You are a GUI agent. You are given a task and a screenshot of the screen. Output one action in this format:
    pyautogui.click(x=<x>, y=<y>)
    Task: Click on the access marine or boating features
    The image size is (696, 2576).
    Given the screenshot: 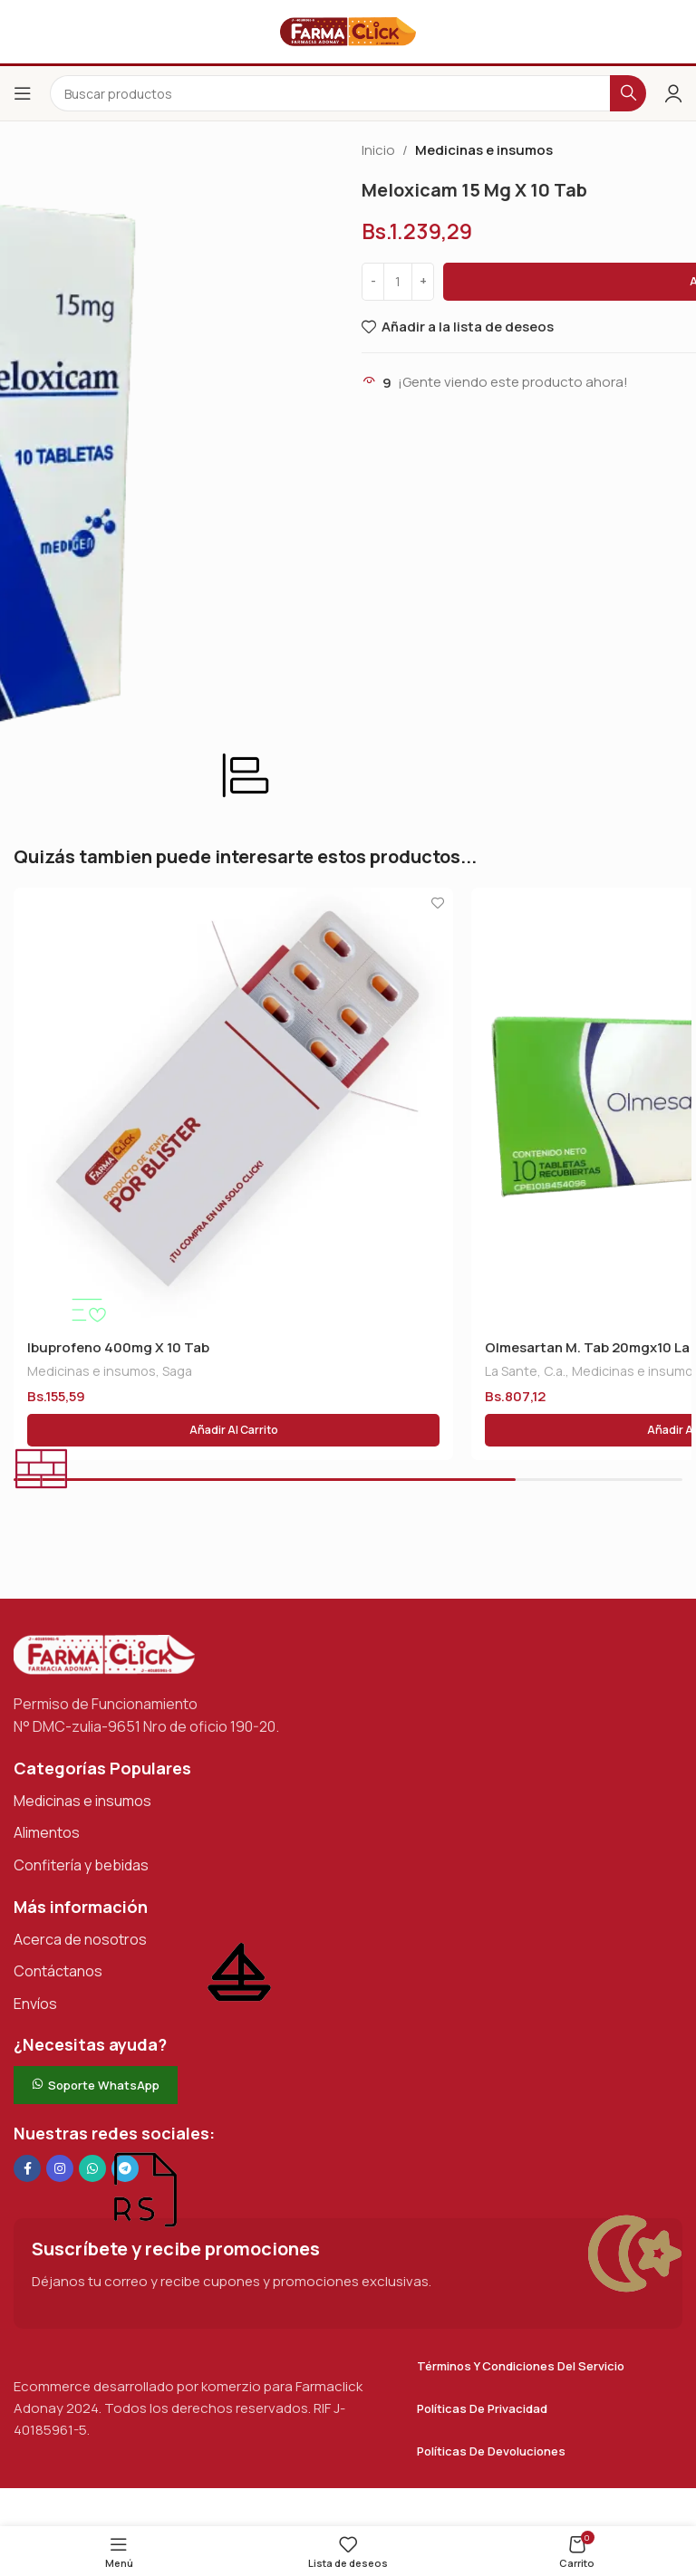 What is the action you would take?
    pyautogui.click(x=239, y=1975)
    